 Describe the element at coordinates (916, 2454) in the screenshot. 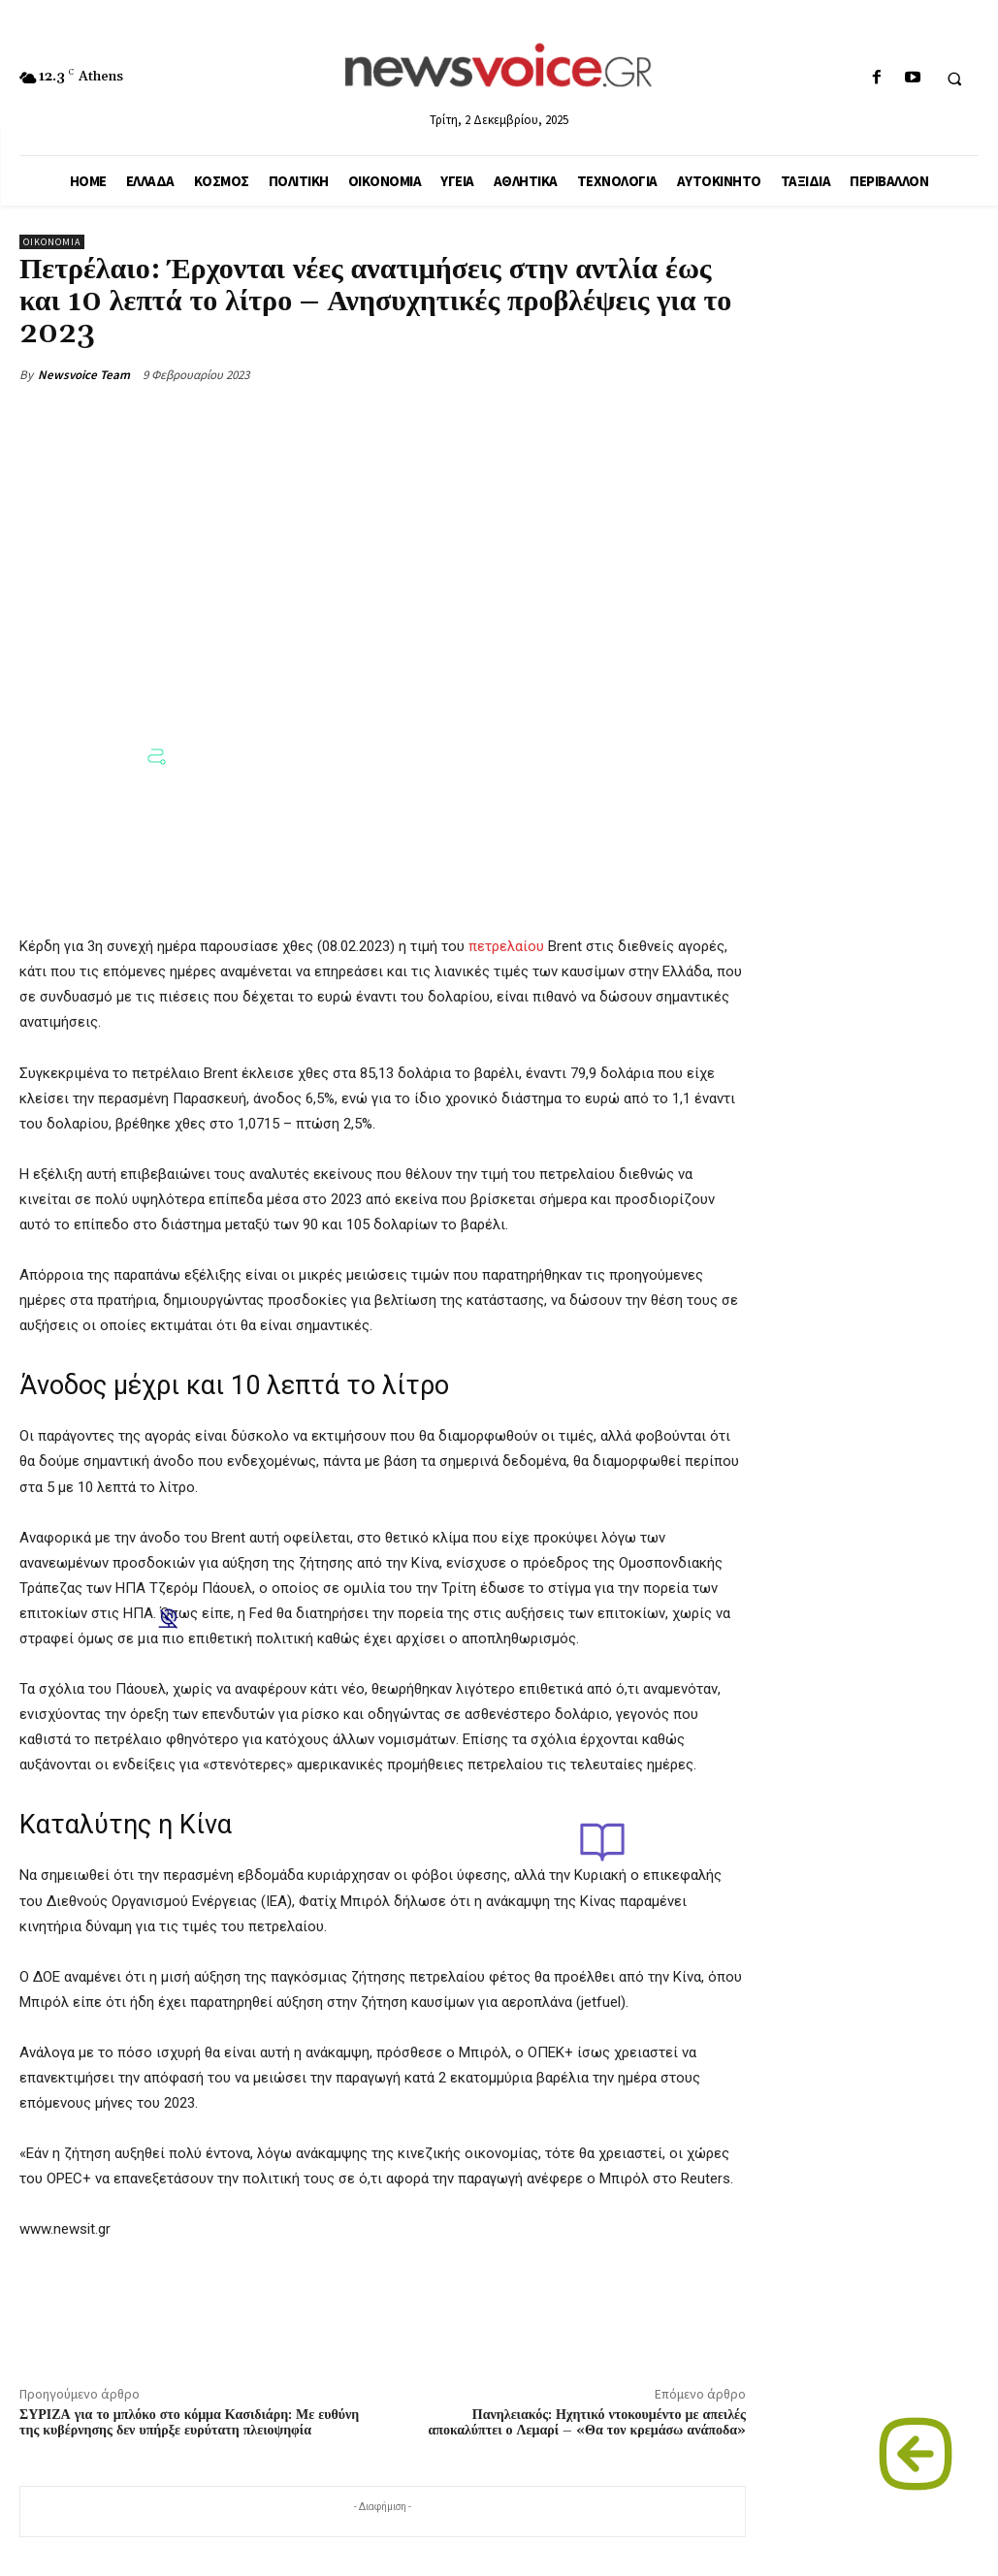

I see `go back to the previous screen` at that location.